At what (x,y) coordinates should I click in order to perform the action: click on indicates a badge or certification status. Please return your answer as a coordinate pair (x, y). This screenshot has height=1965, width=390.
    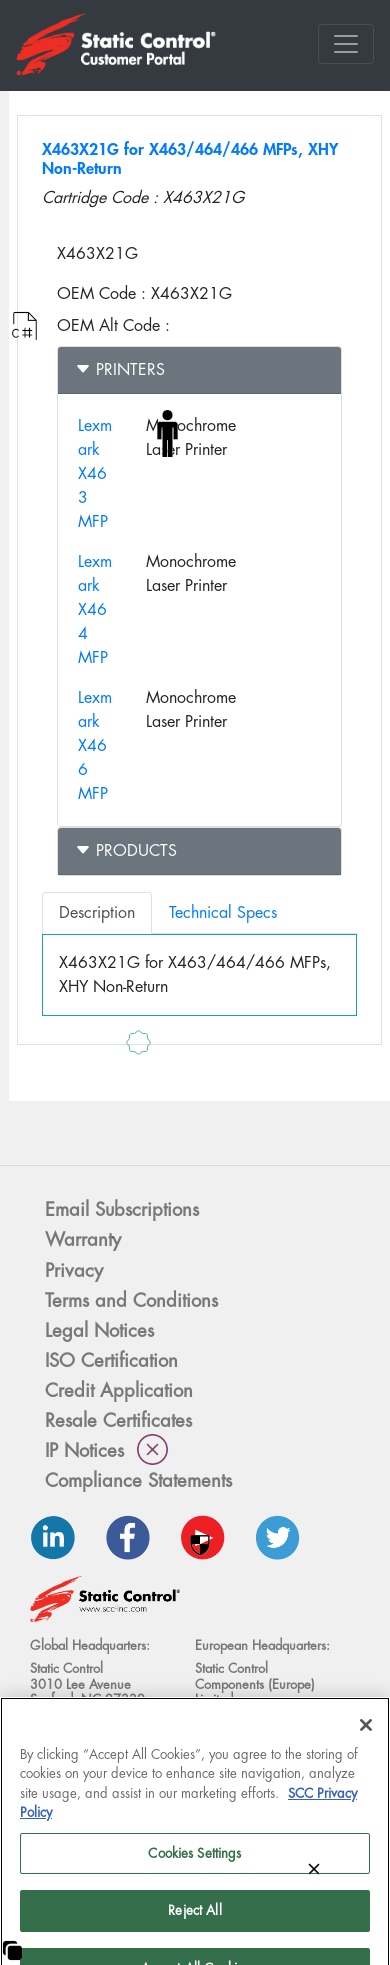
    Looking at the image, I should click on (138, 1042).